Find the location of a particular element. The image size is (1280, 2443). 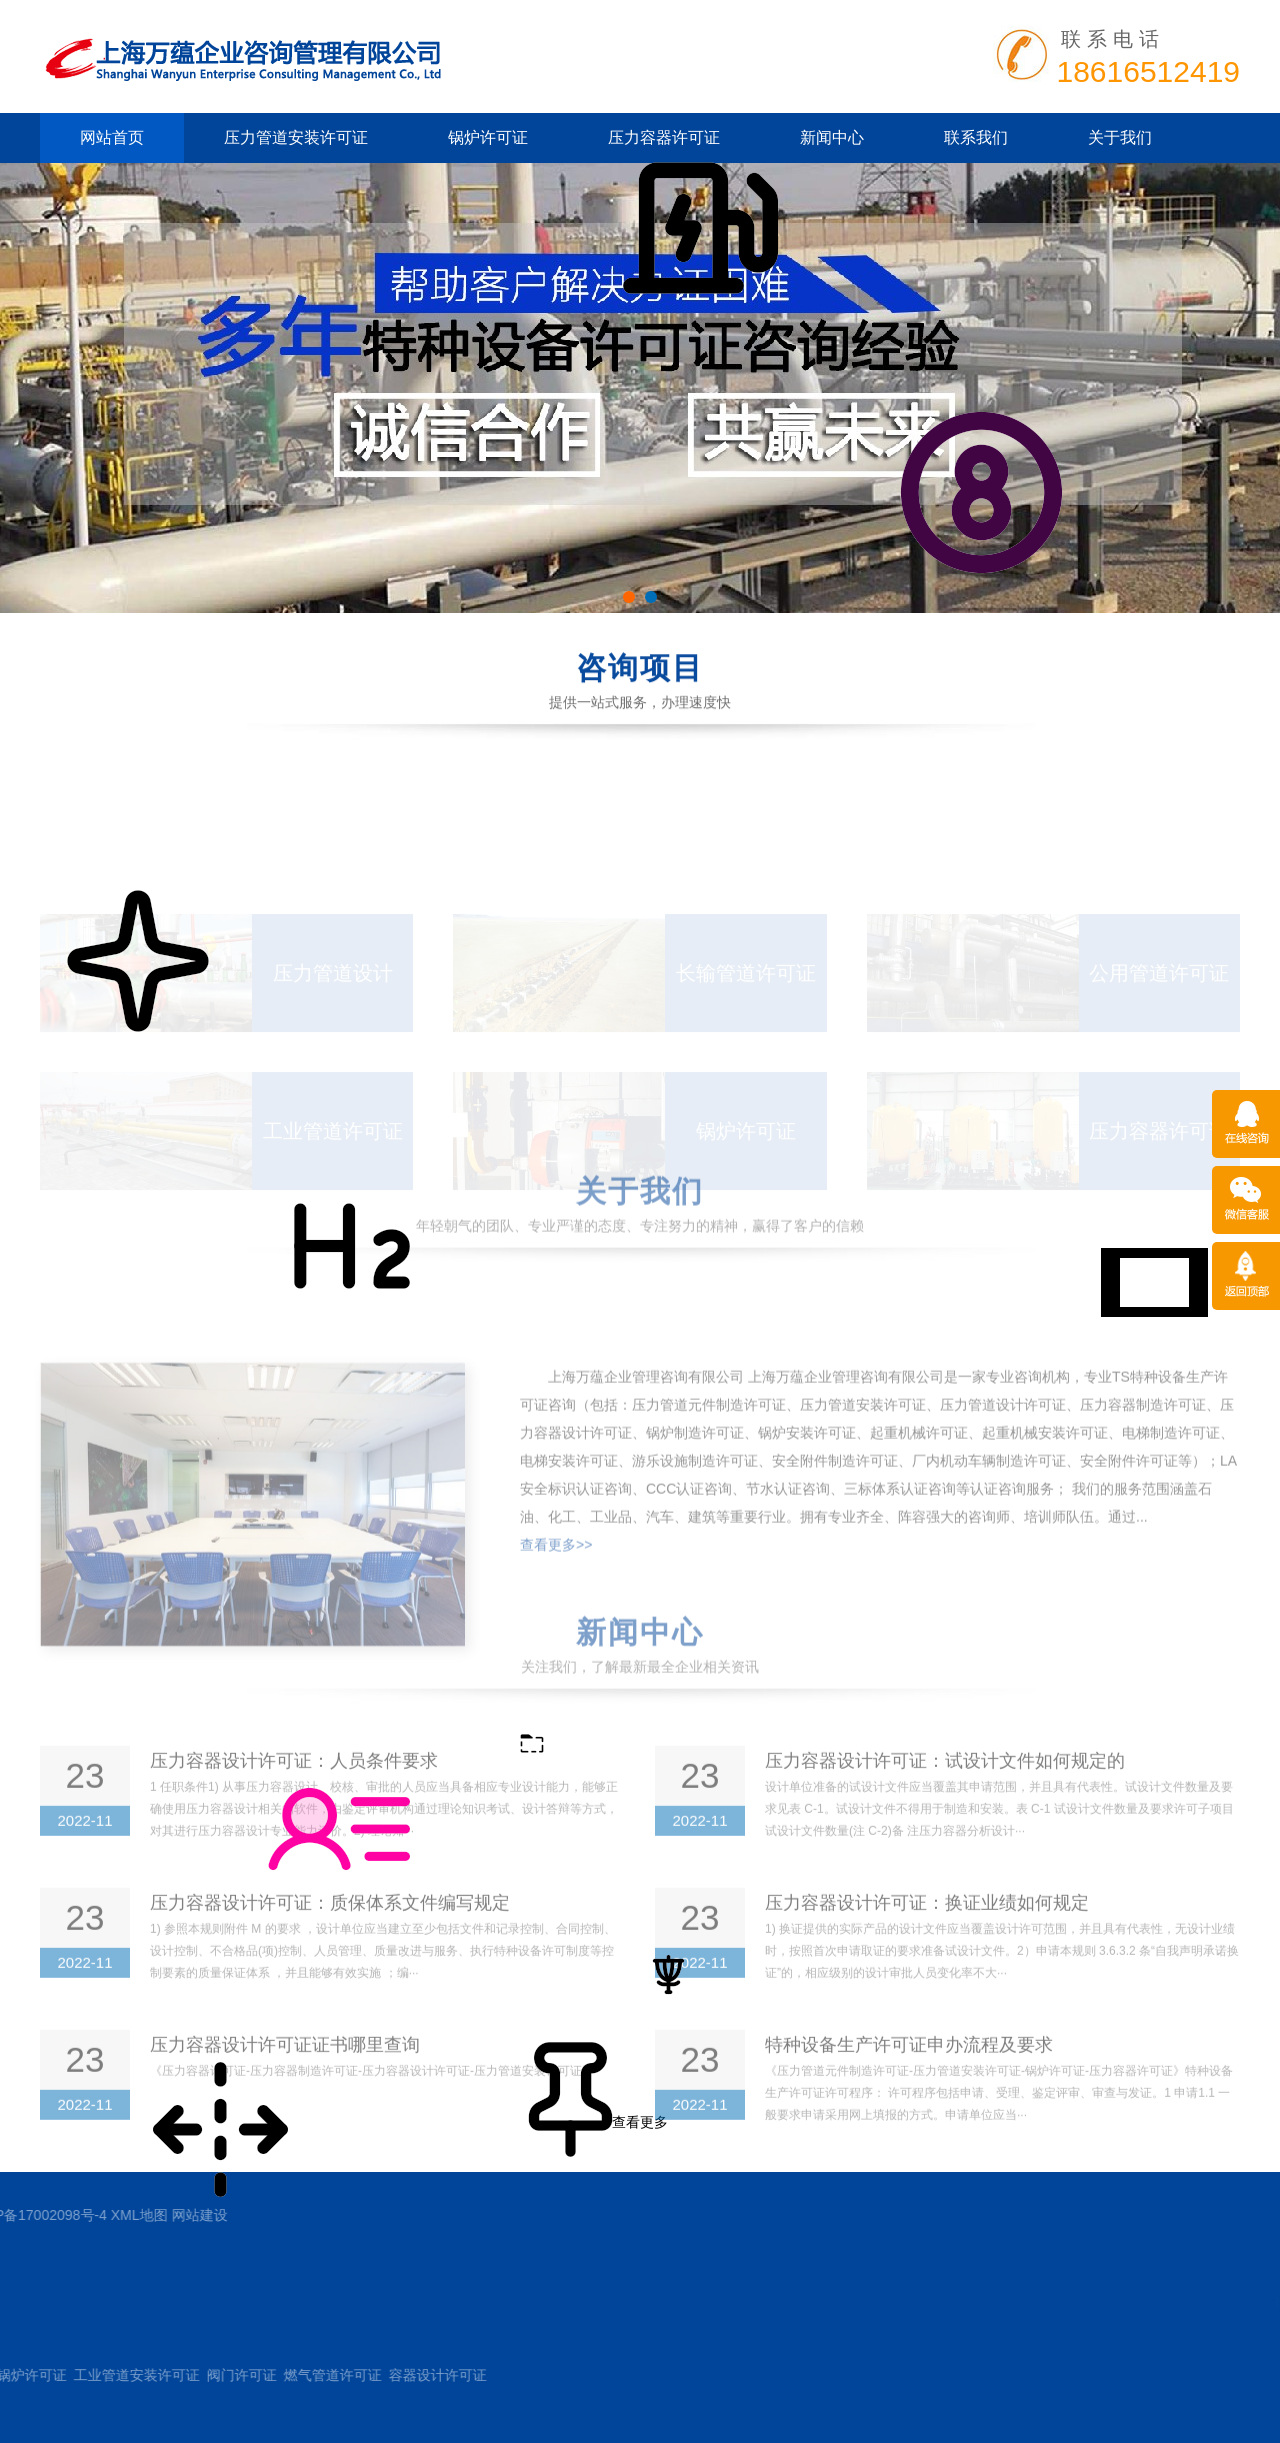

pin an item to keep it visible is located at coordinates (570, 2099).